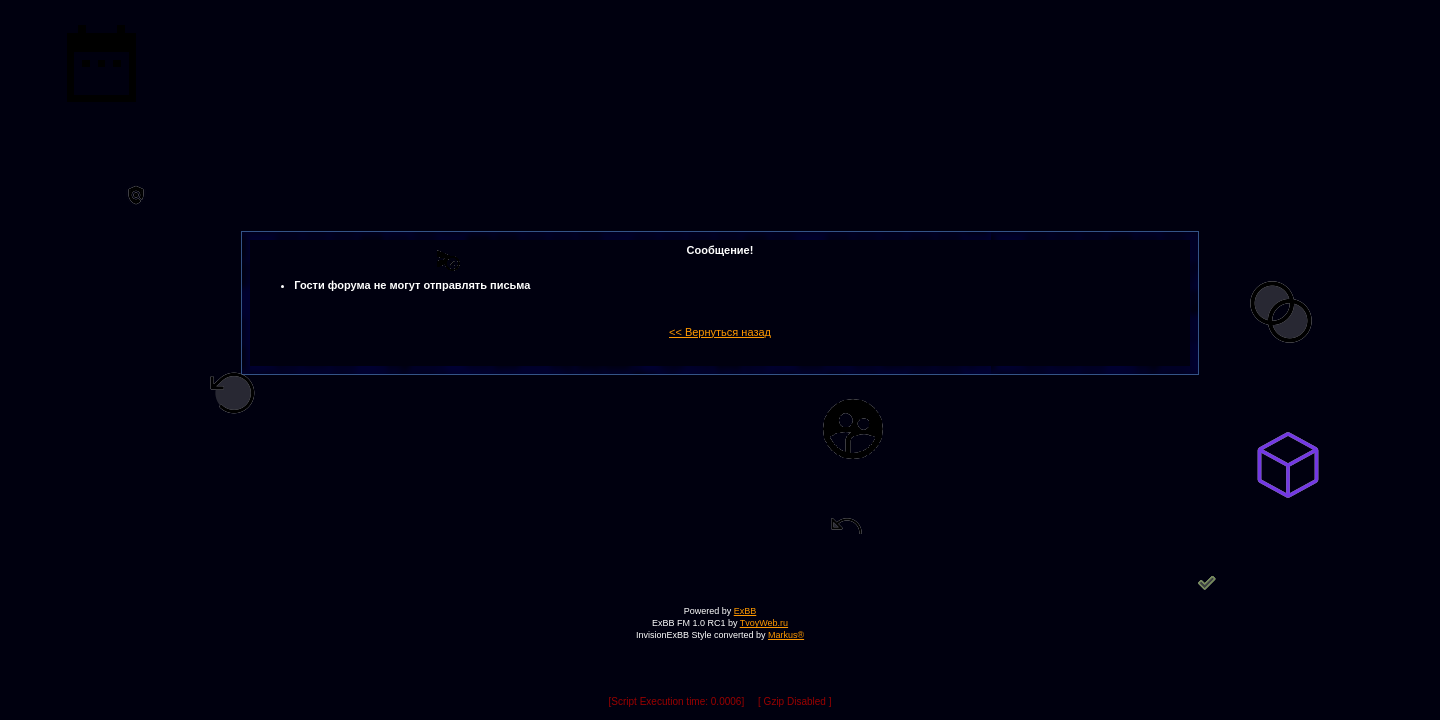  What do you see at coordinates (448, 259) in the screenshot?
I see `cancel a scheduled message` at bounding box center [448, 259].